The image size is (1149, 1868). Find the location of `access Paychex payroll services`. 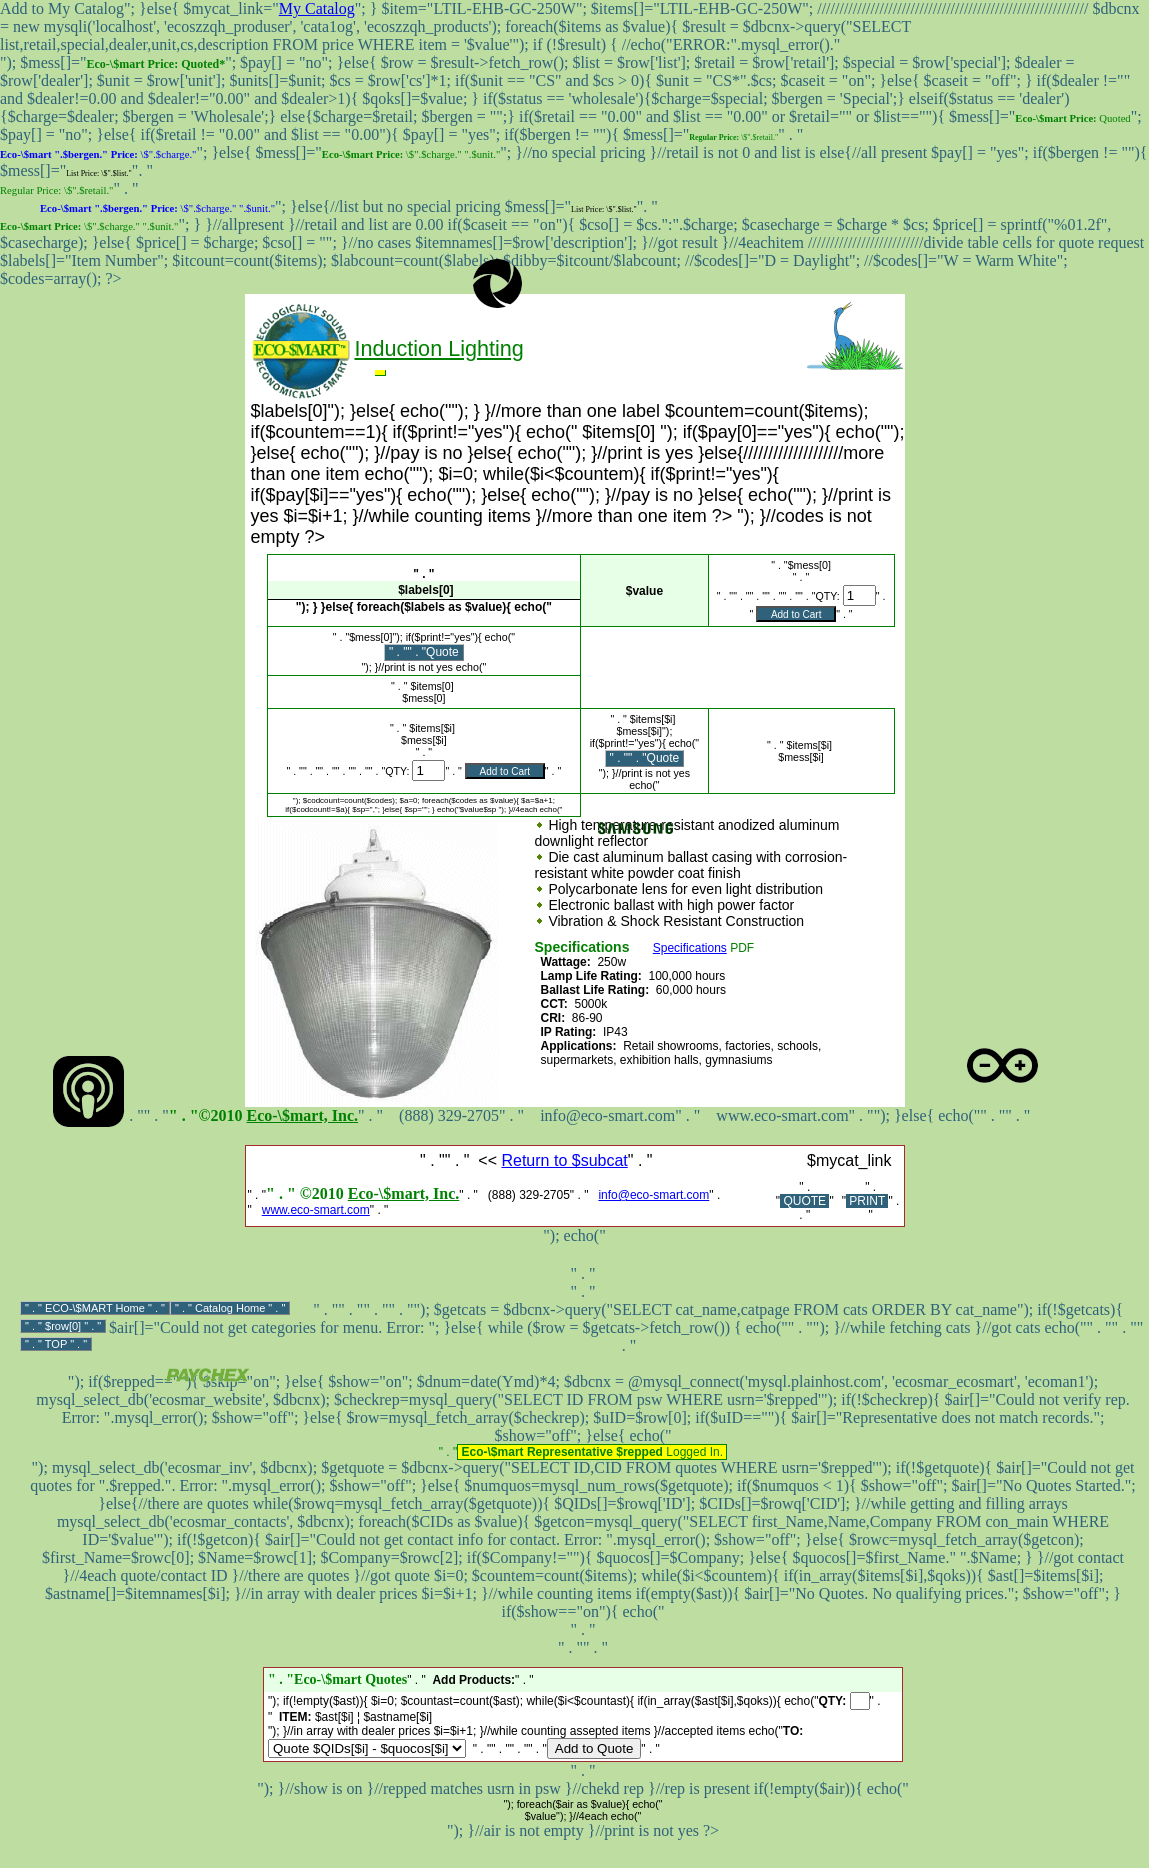

access Paychex payroll services is located at coordinates (208, 1375).